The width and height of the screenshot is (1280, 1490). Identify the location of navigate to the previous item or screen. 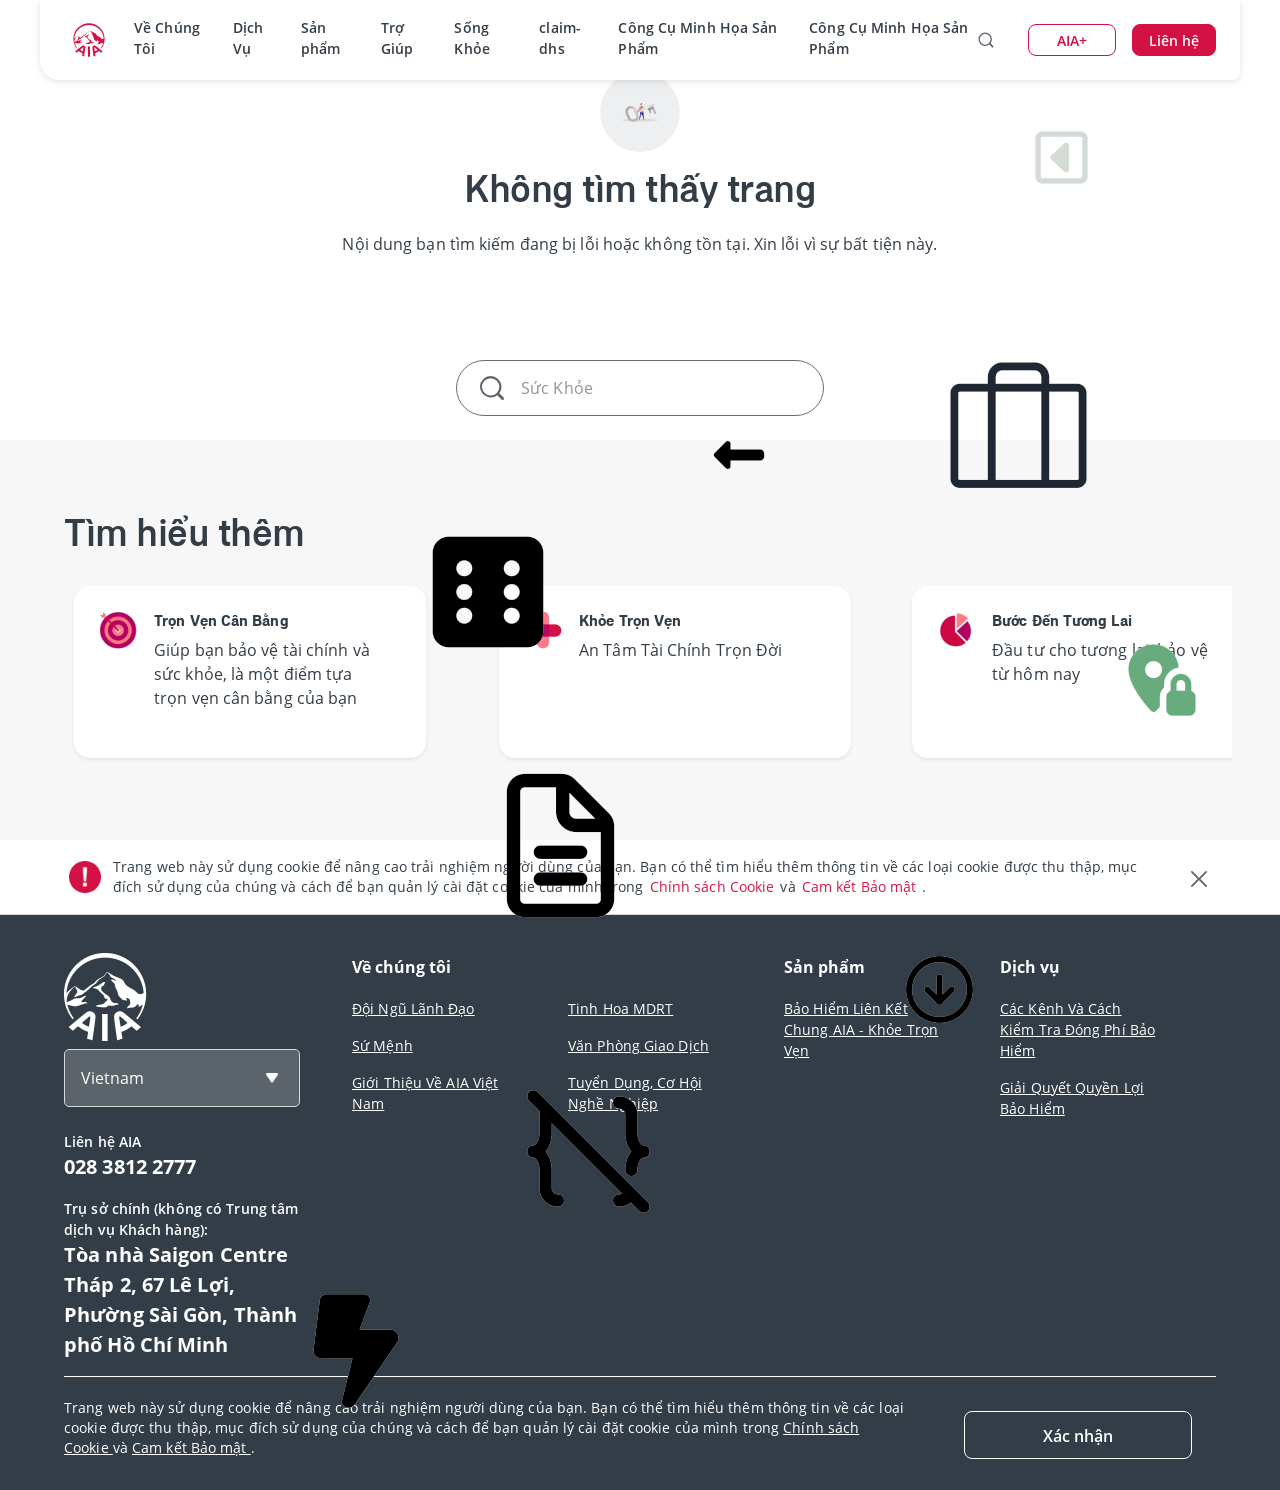
(1061, 157).